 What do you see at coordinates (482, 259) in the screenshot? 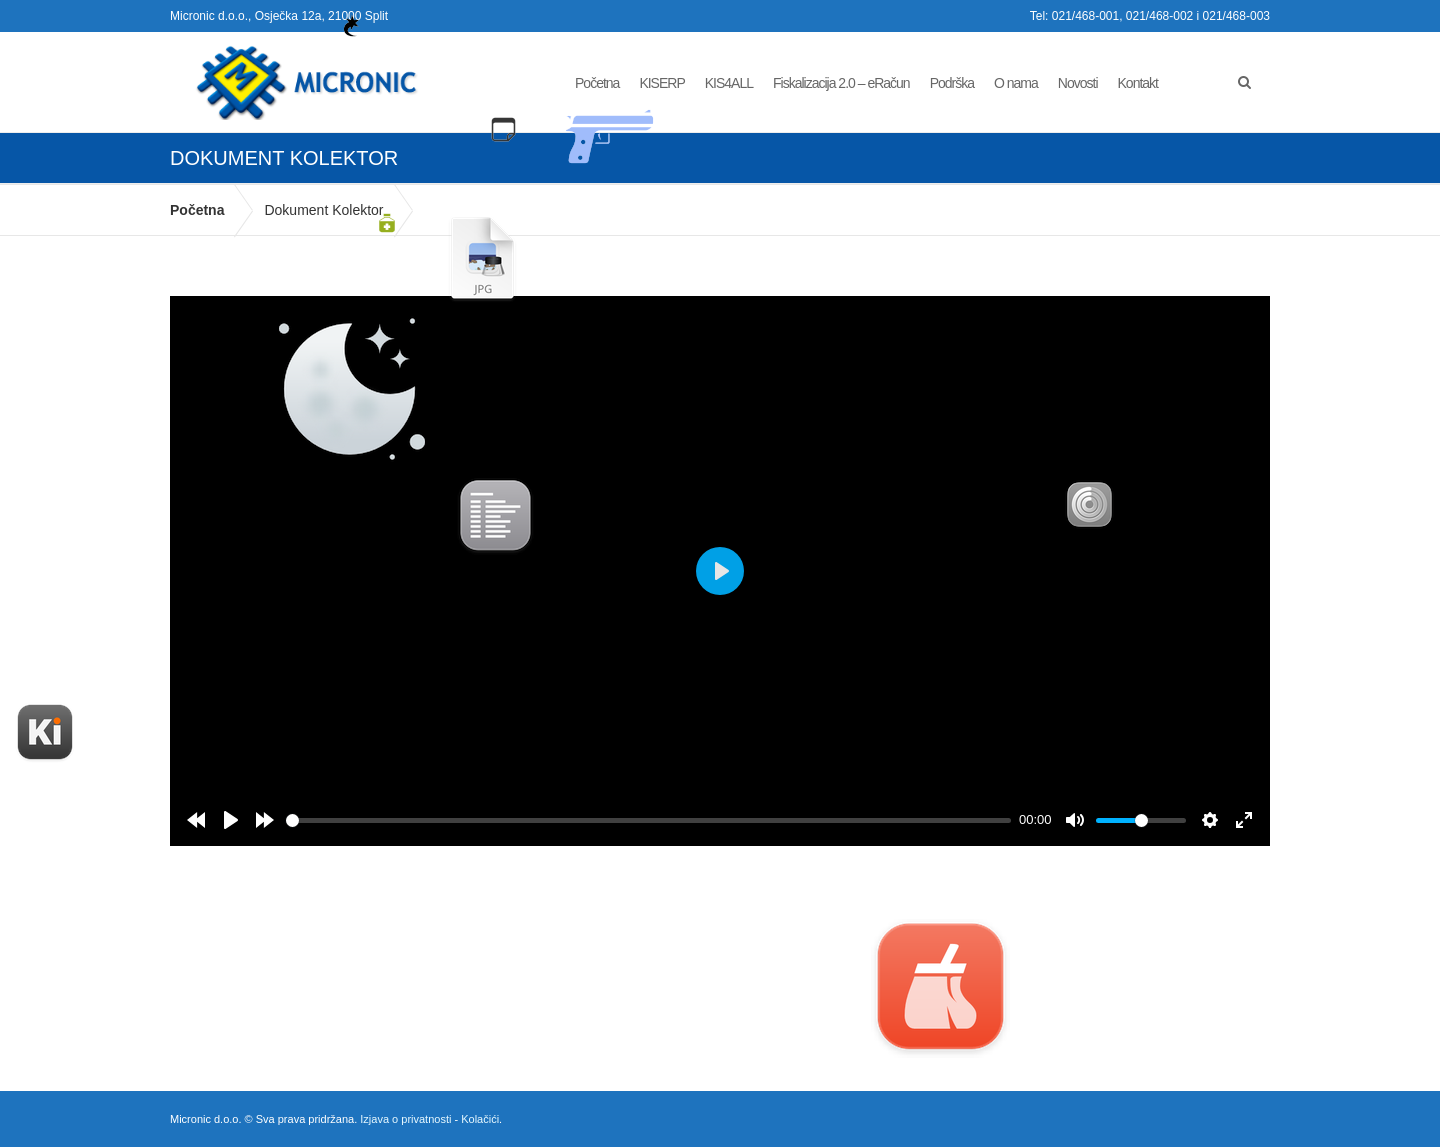
I see `a jpg image file` at bounding box center [482, 259].